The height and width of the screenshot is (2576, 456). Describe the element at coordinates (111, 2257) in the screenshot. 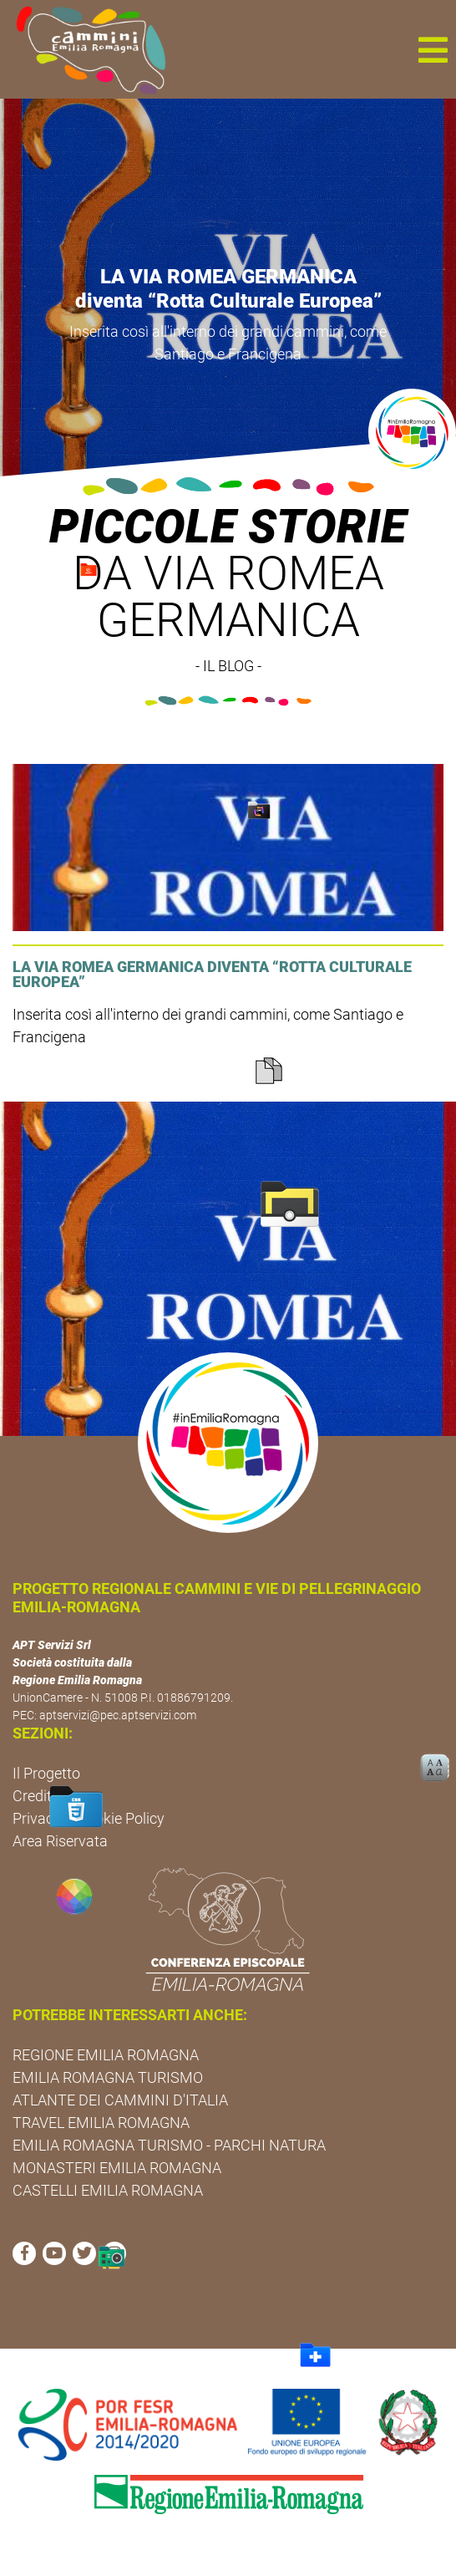

I see `open graphics or image files folder` at that location.